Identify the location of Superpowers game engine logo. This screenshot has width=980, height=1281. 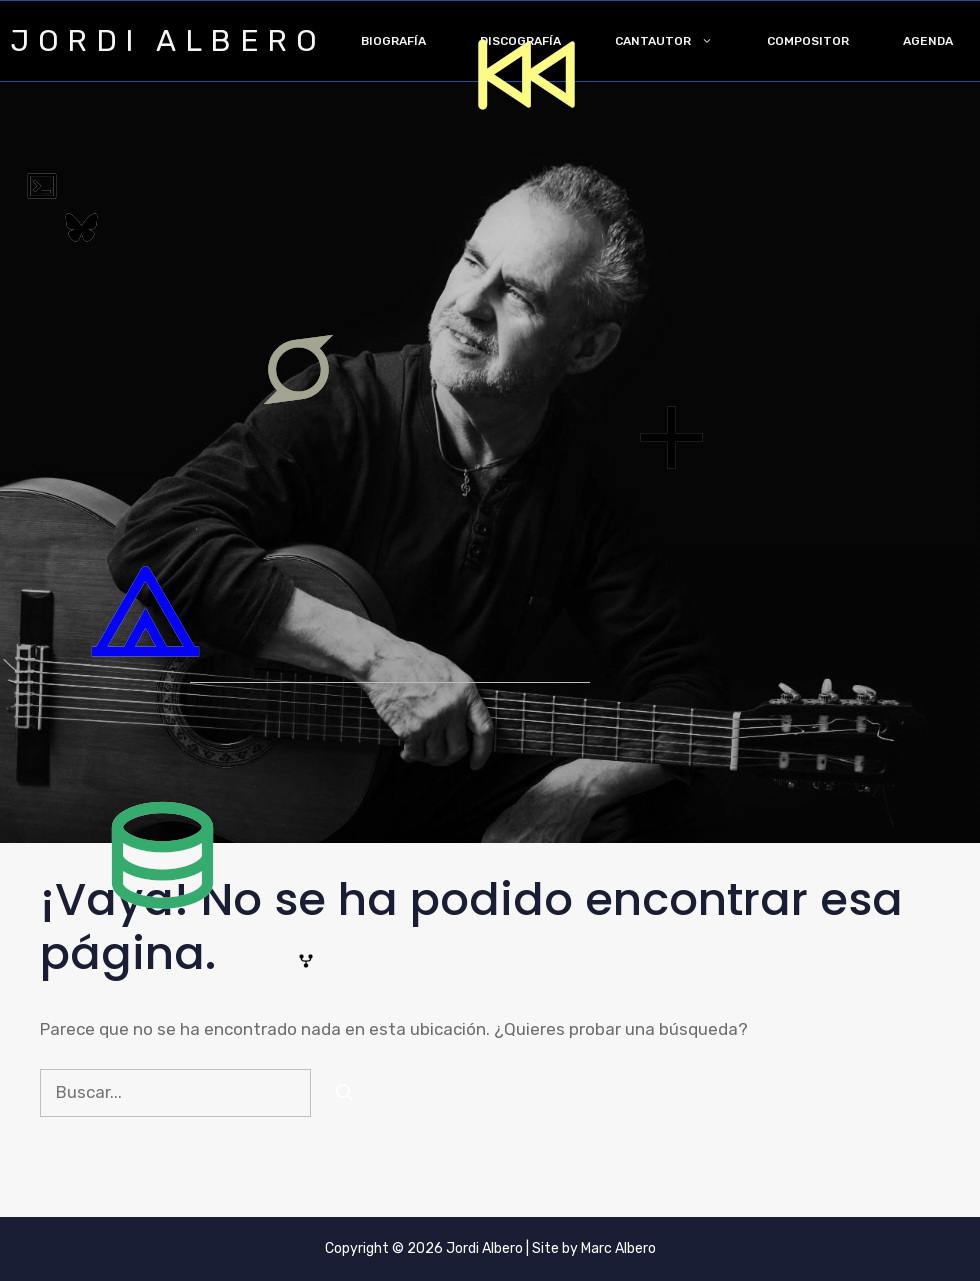
(298, 369).